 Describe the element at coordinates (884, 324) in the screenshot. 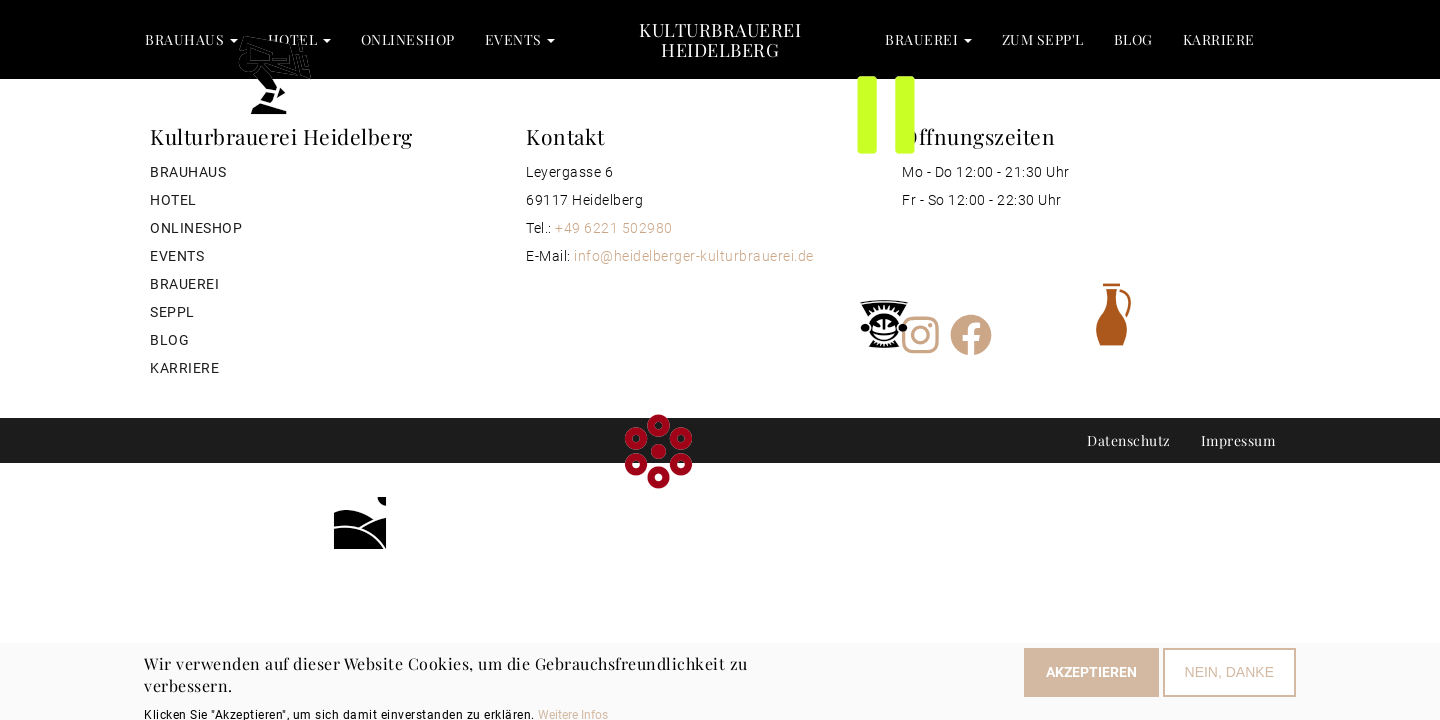

I see `decorative tribal or aztec-themed game badge` at that location.